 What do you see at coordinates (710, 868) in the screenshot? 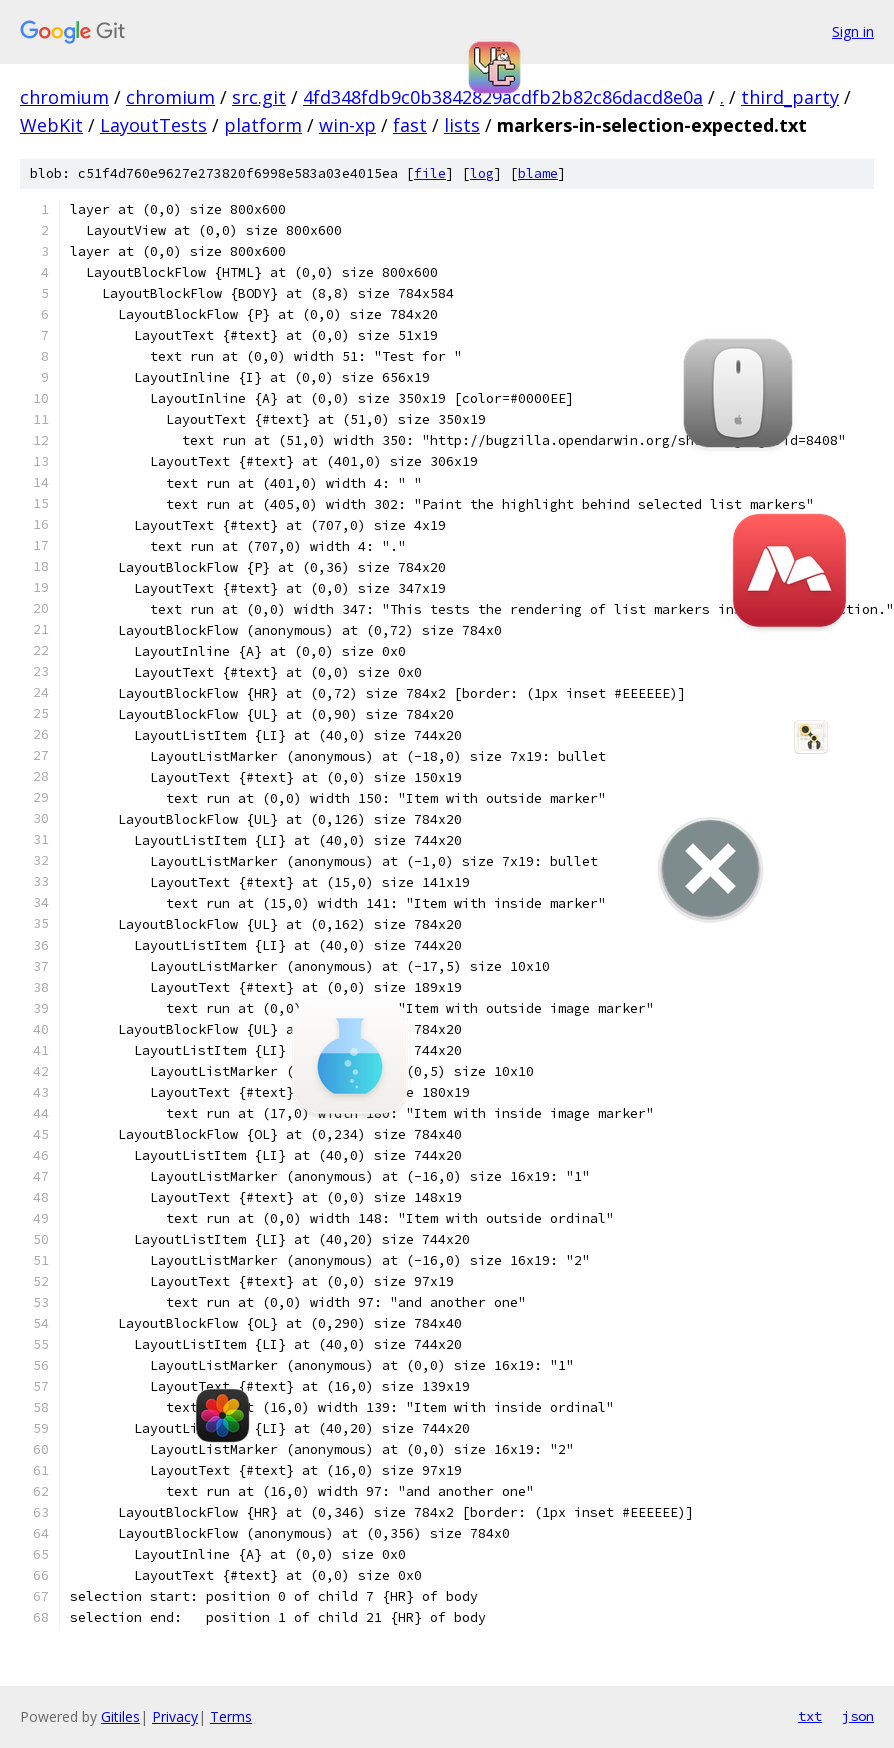
I see `indicates an unavailable or inaccessible item` at bounding box center [710, 868].